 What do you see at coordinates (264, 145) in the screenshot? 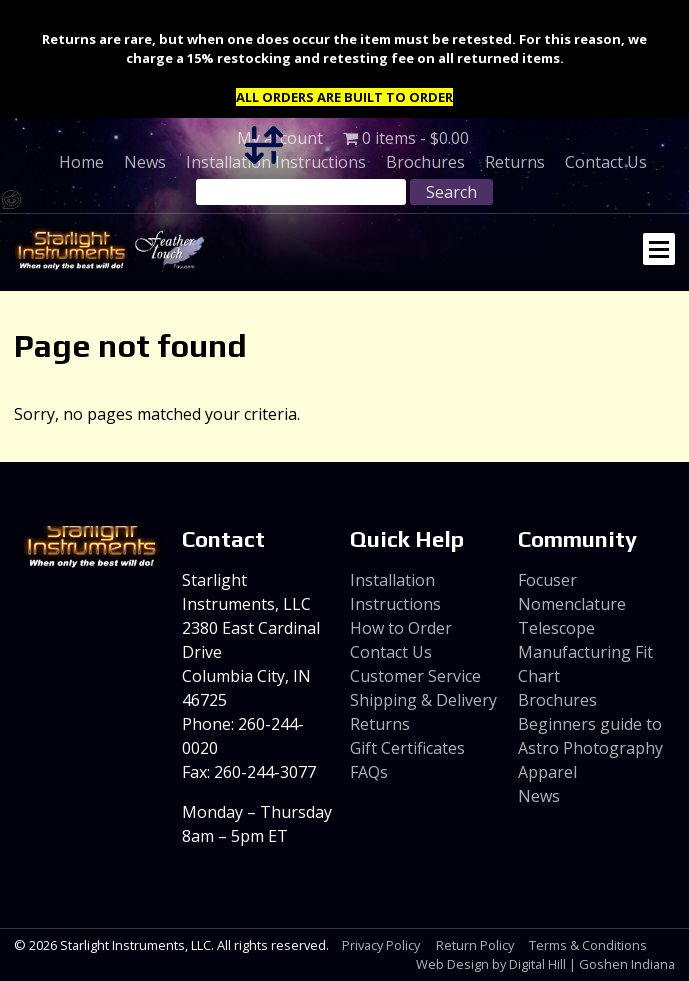
I see `swap or exchange items between two lists` at bounding box center [264, 145].